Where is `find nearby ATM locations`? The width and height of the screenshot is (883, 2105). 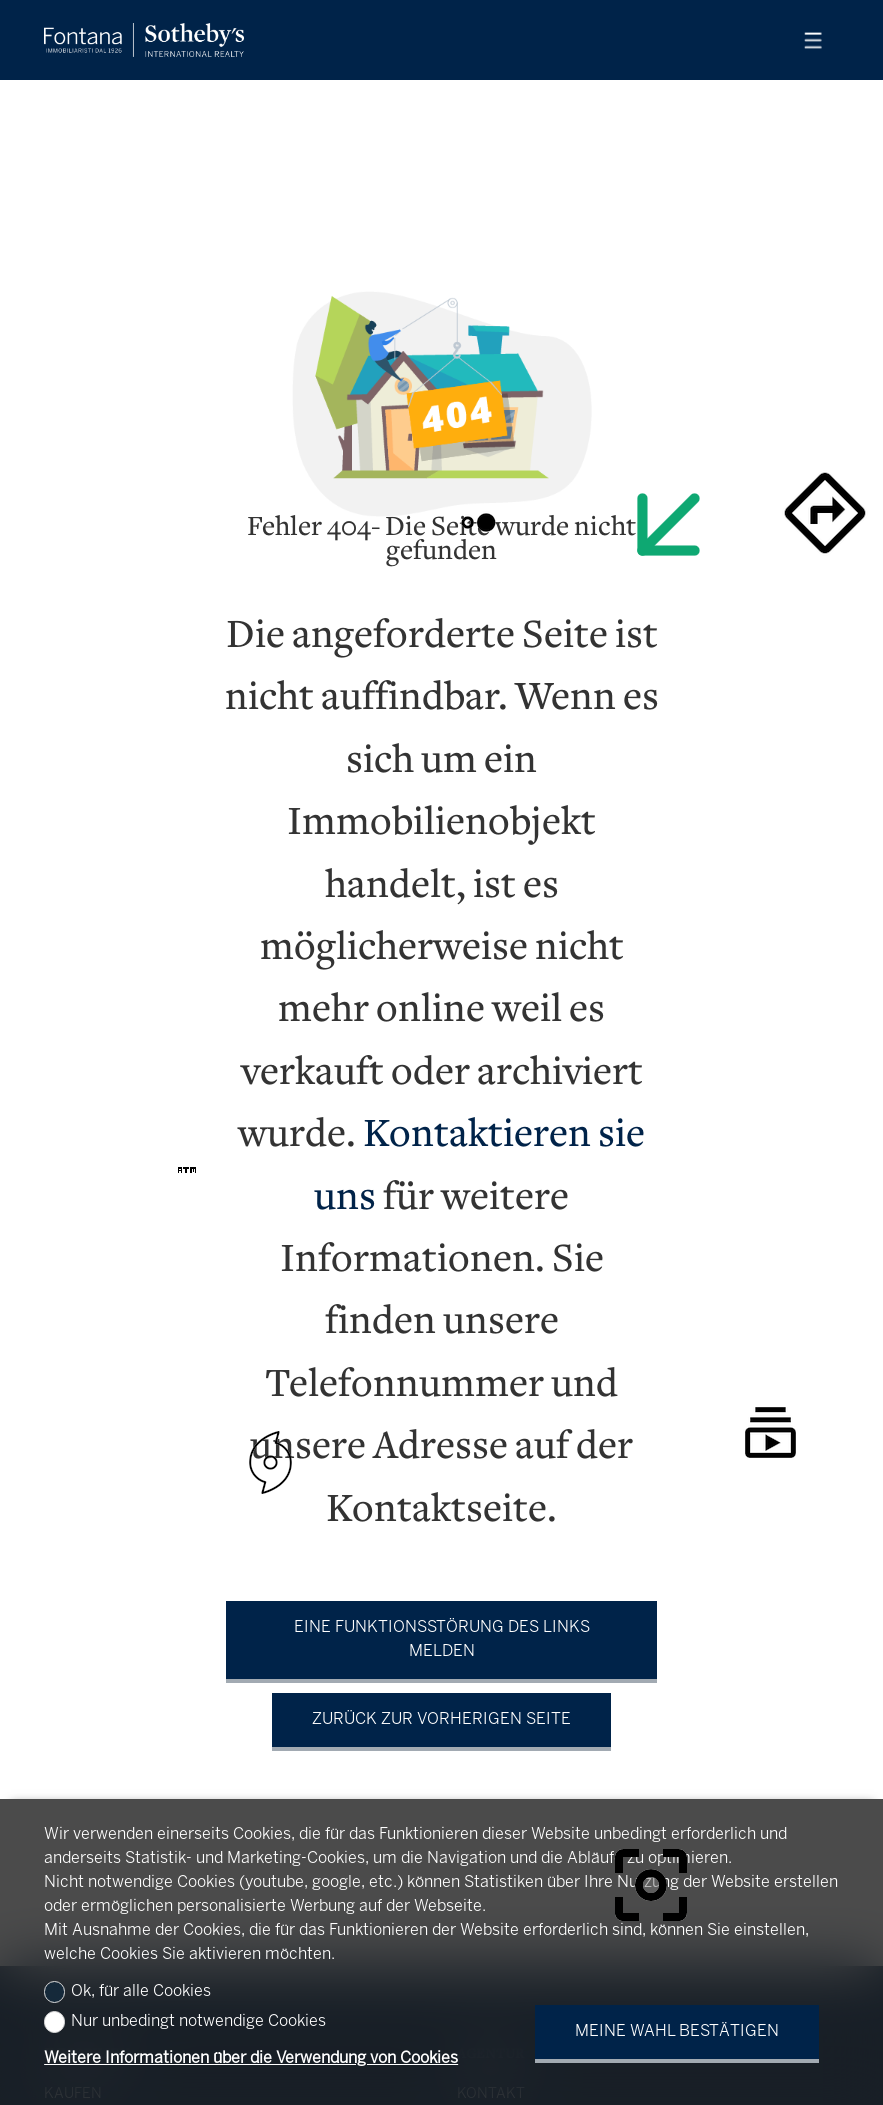 find nearby ATM locations is located at coordinates (187, 1170).